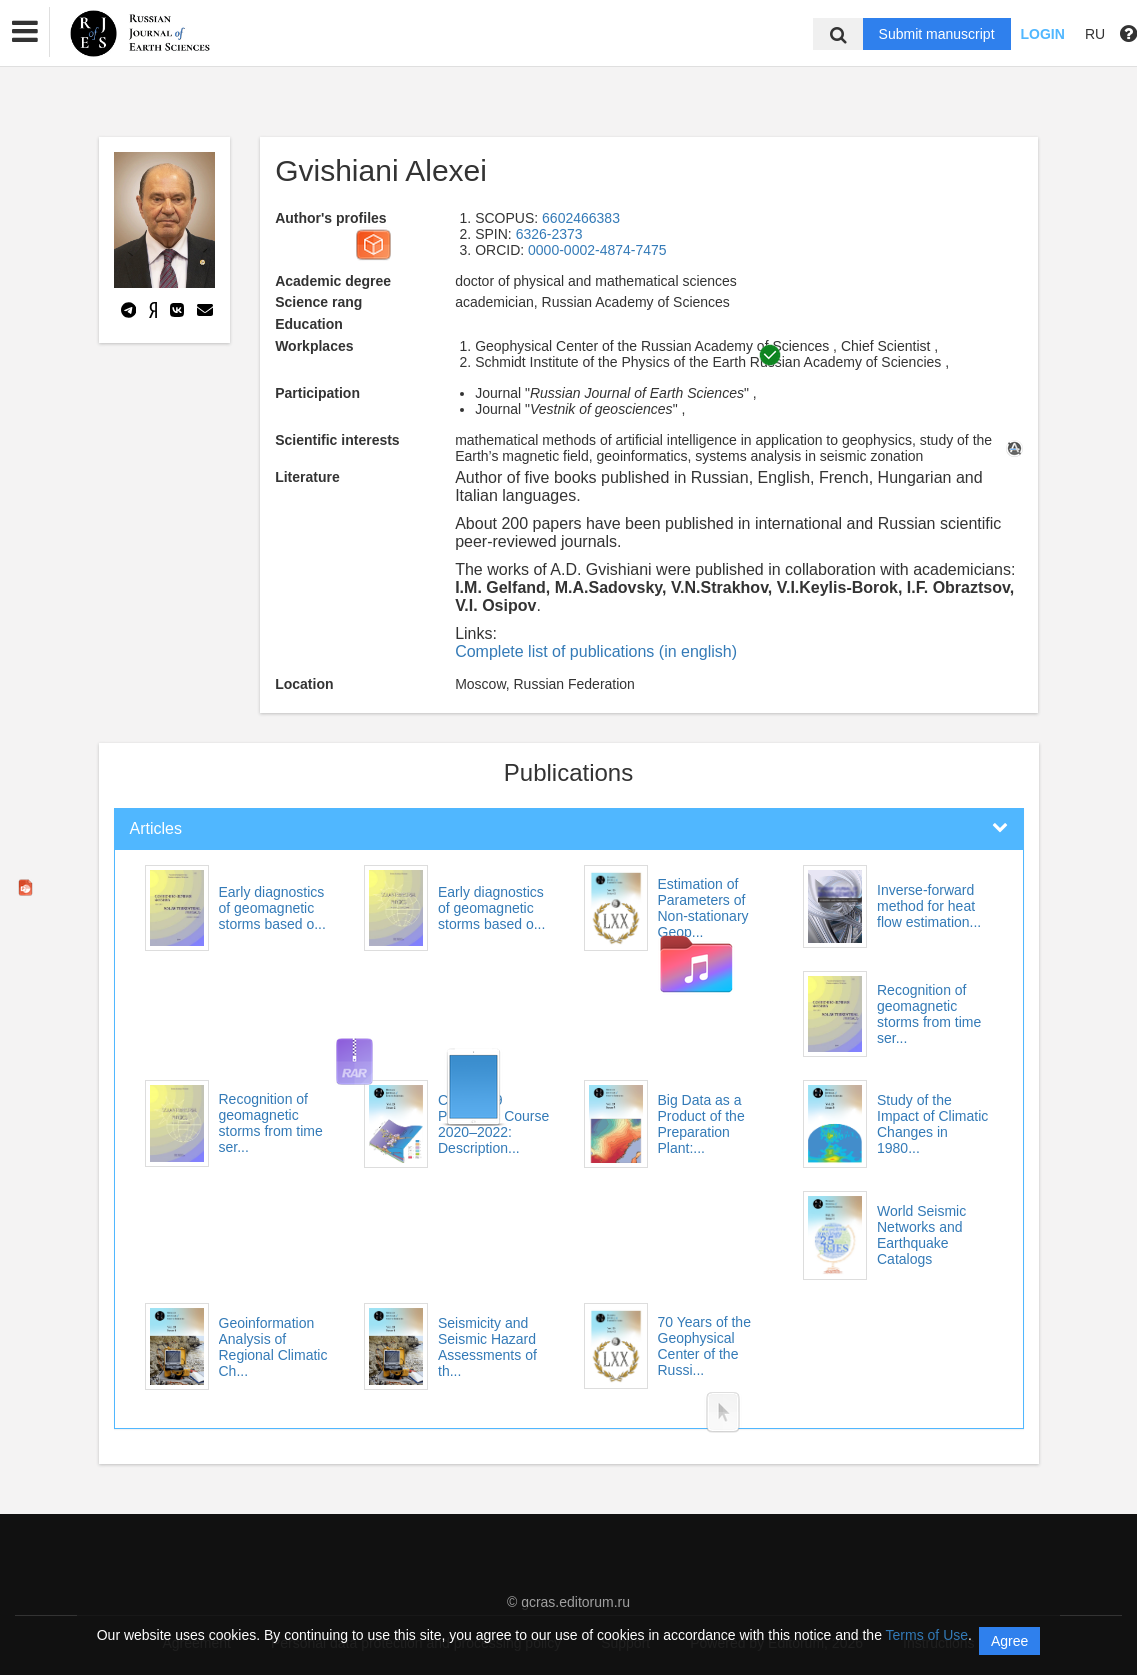 The height and width of the screenshot is (1675, 1137). I want to click on a binary STL 3D model file, so click(373, 243).